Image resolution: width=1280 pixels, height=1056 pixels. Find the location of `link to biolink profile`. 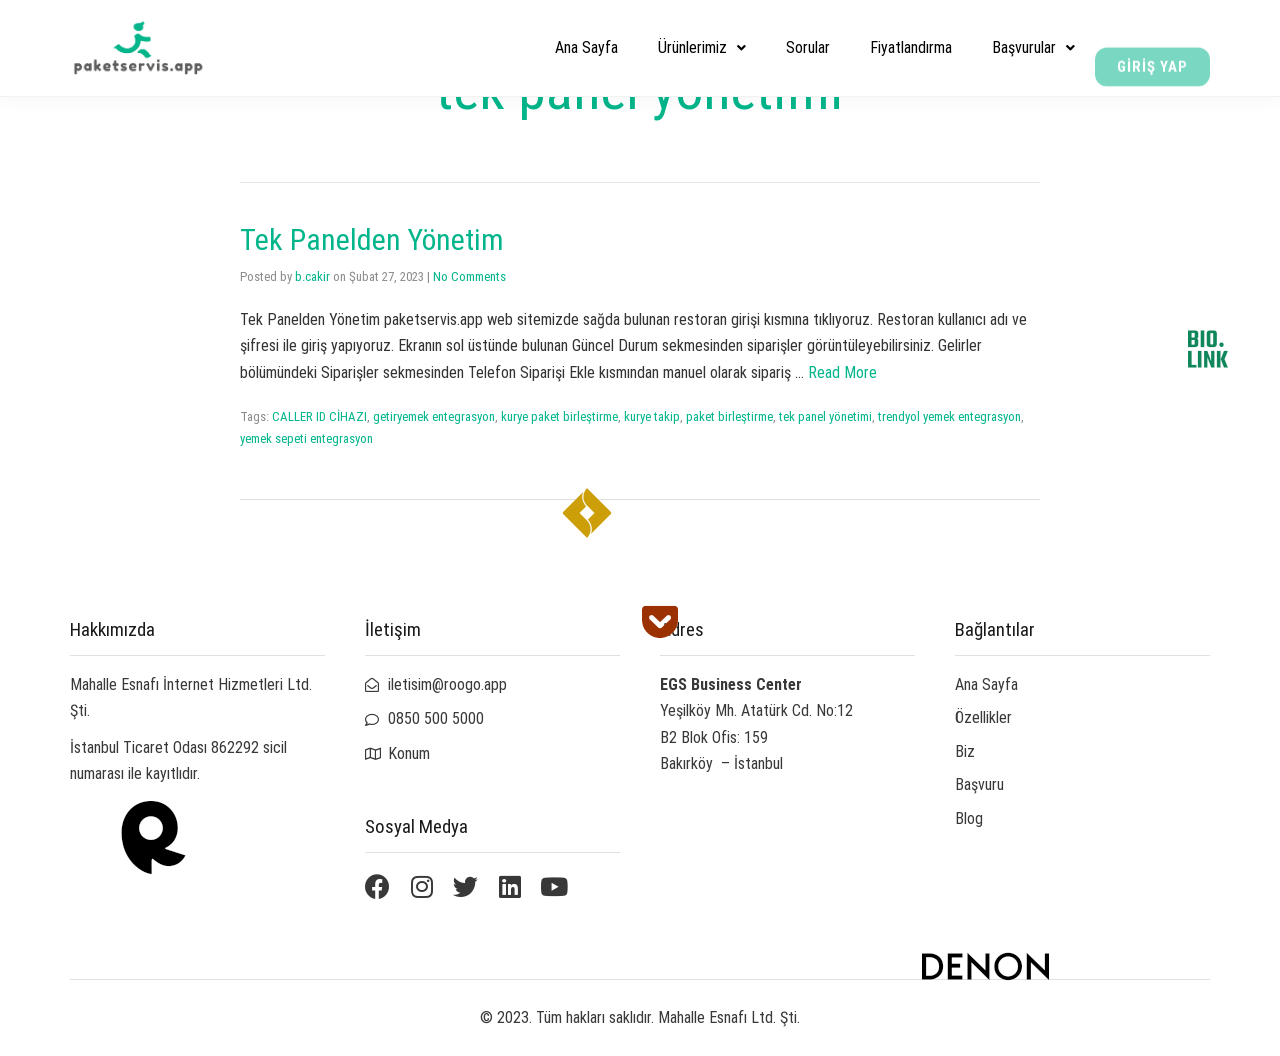

link to biolink profile is located at coordinates (1208, 349).